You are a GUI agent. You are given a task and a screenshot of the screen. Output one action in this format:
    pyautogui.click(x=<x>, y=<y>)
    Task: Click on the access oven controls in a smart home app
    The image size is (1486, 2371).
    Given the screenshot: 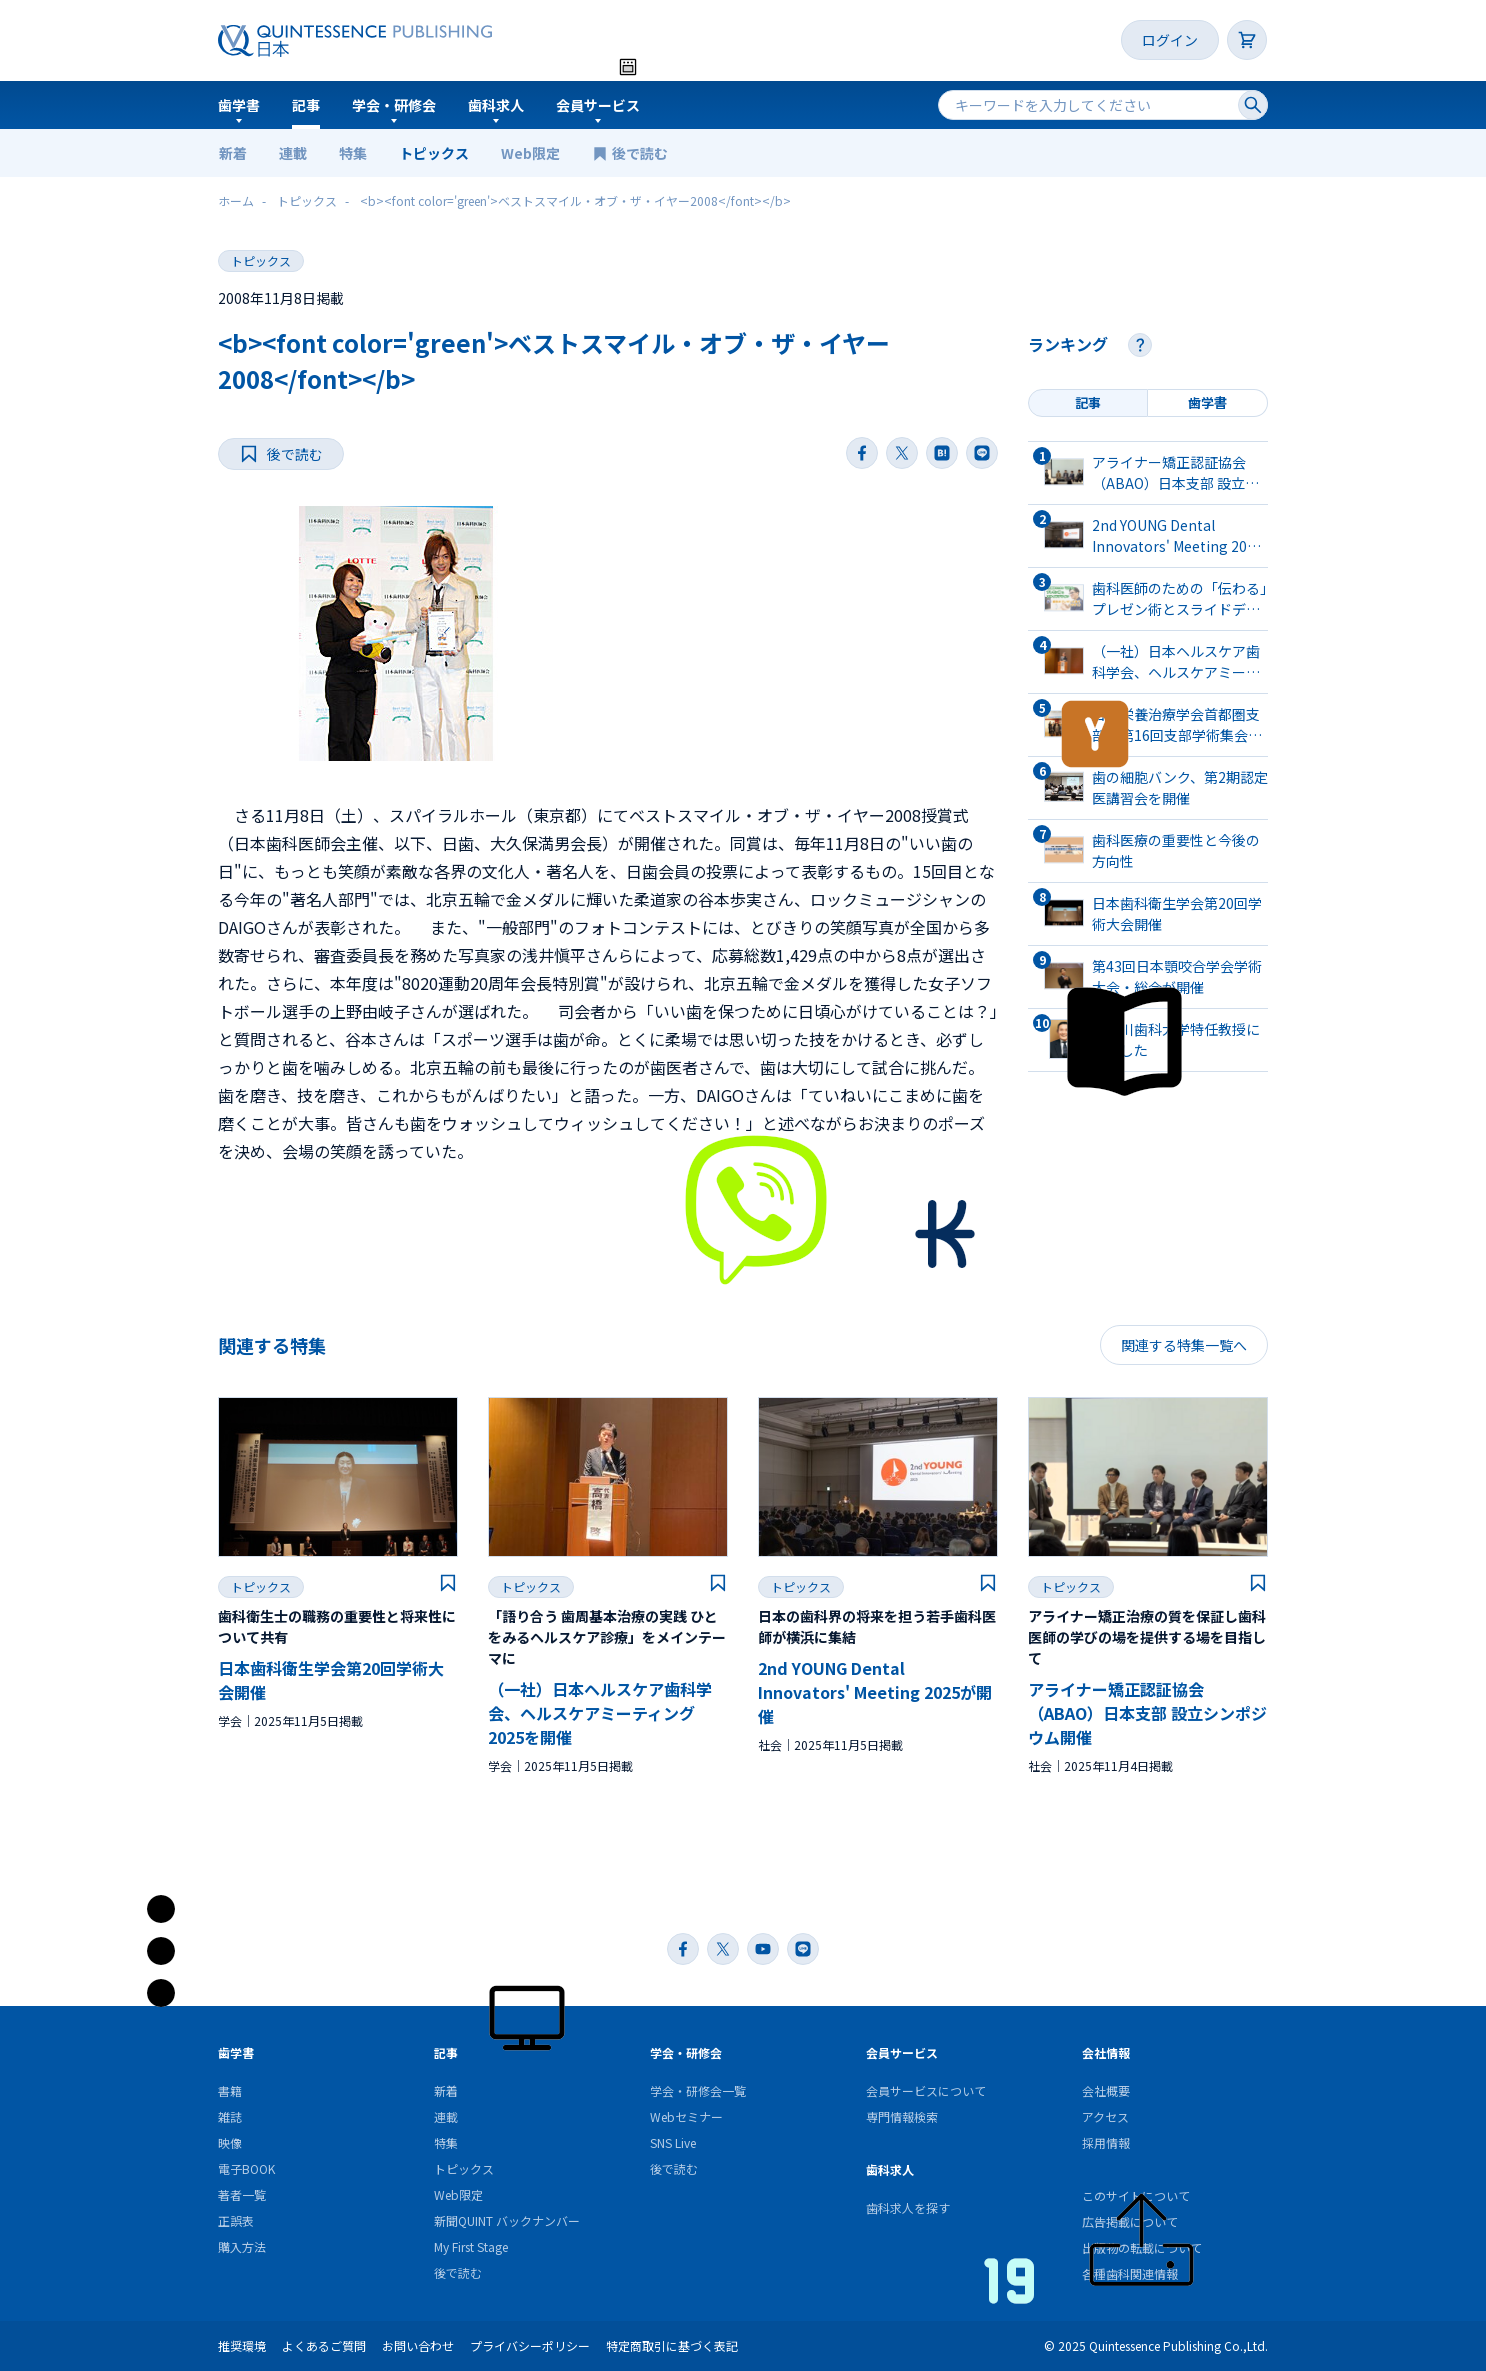 What is the action you would take?
    pyautogui.click(x=628, y=67)
    